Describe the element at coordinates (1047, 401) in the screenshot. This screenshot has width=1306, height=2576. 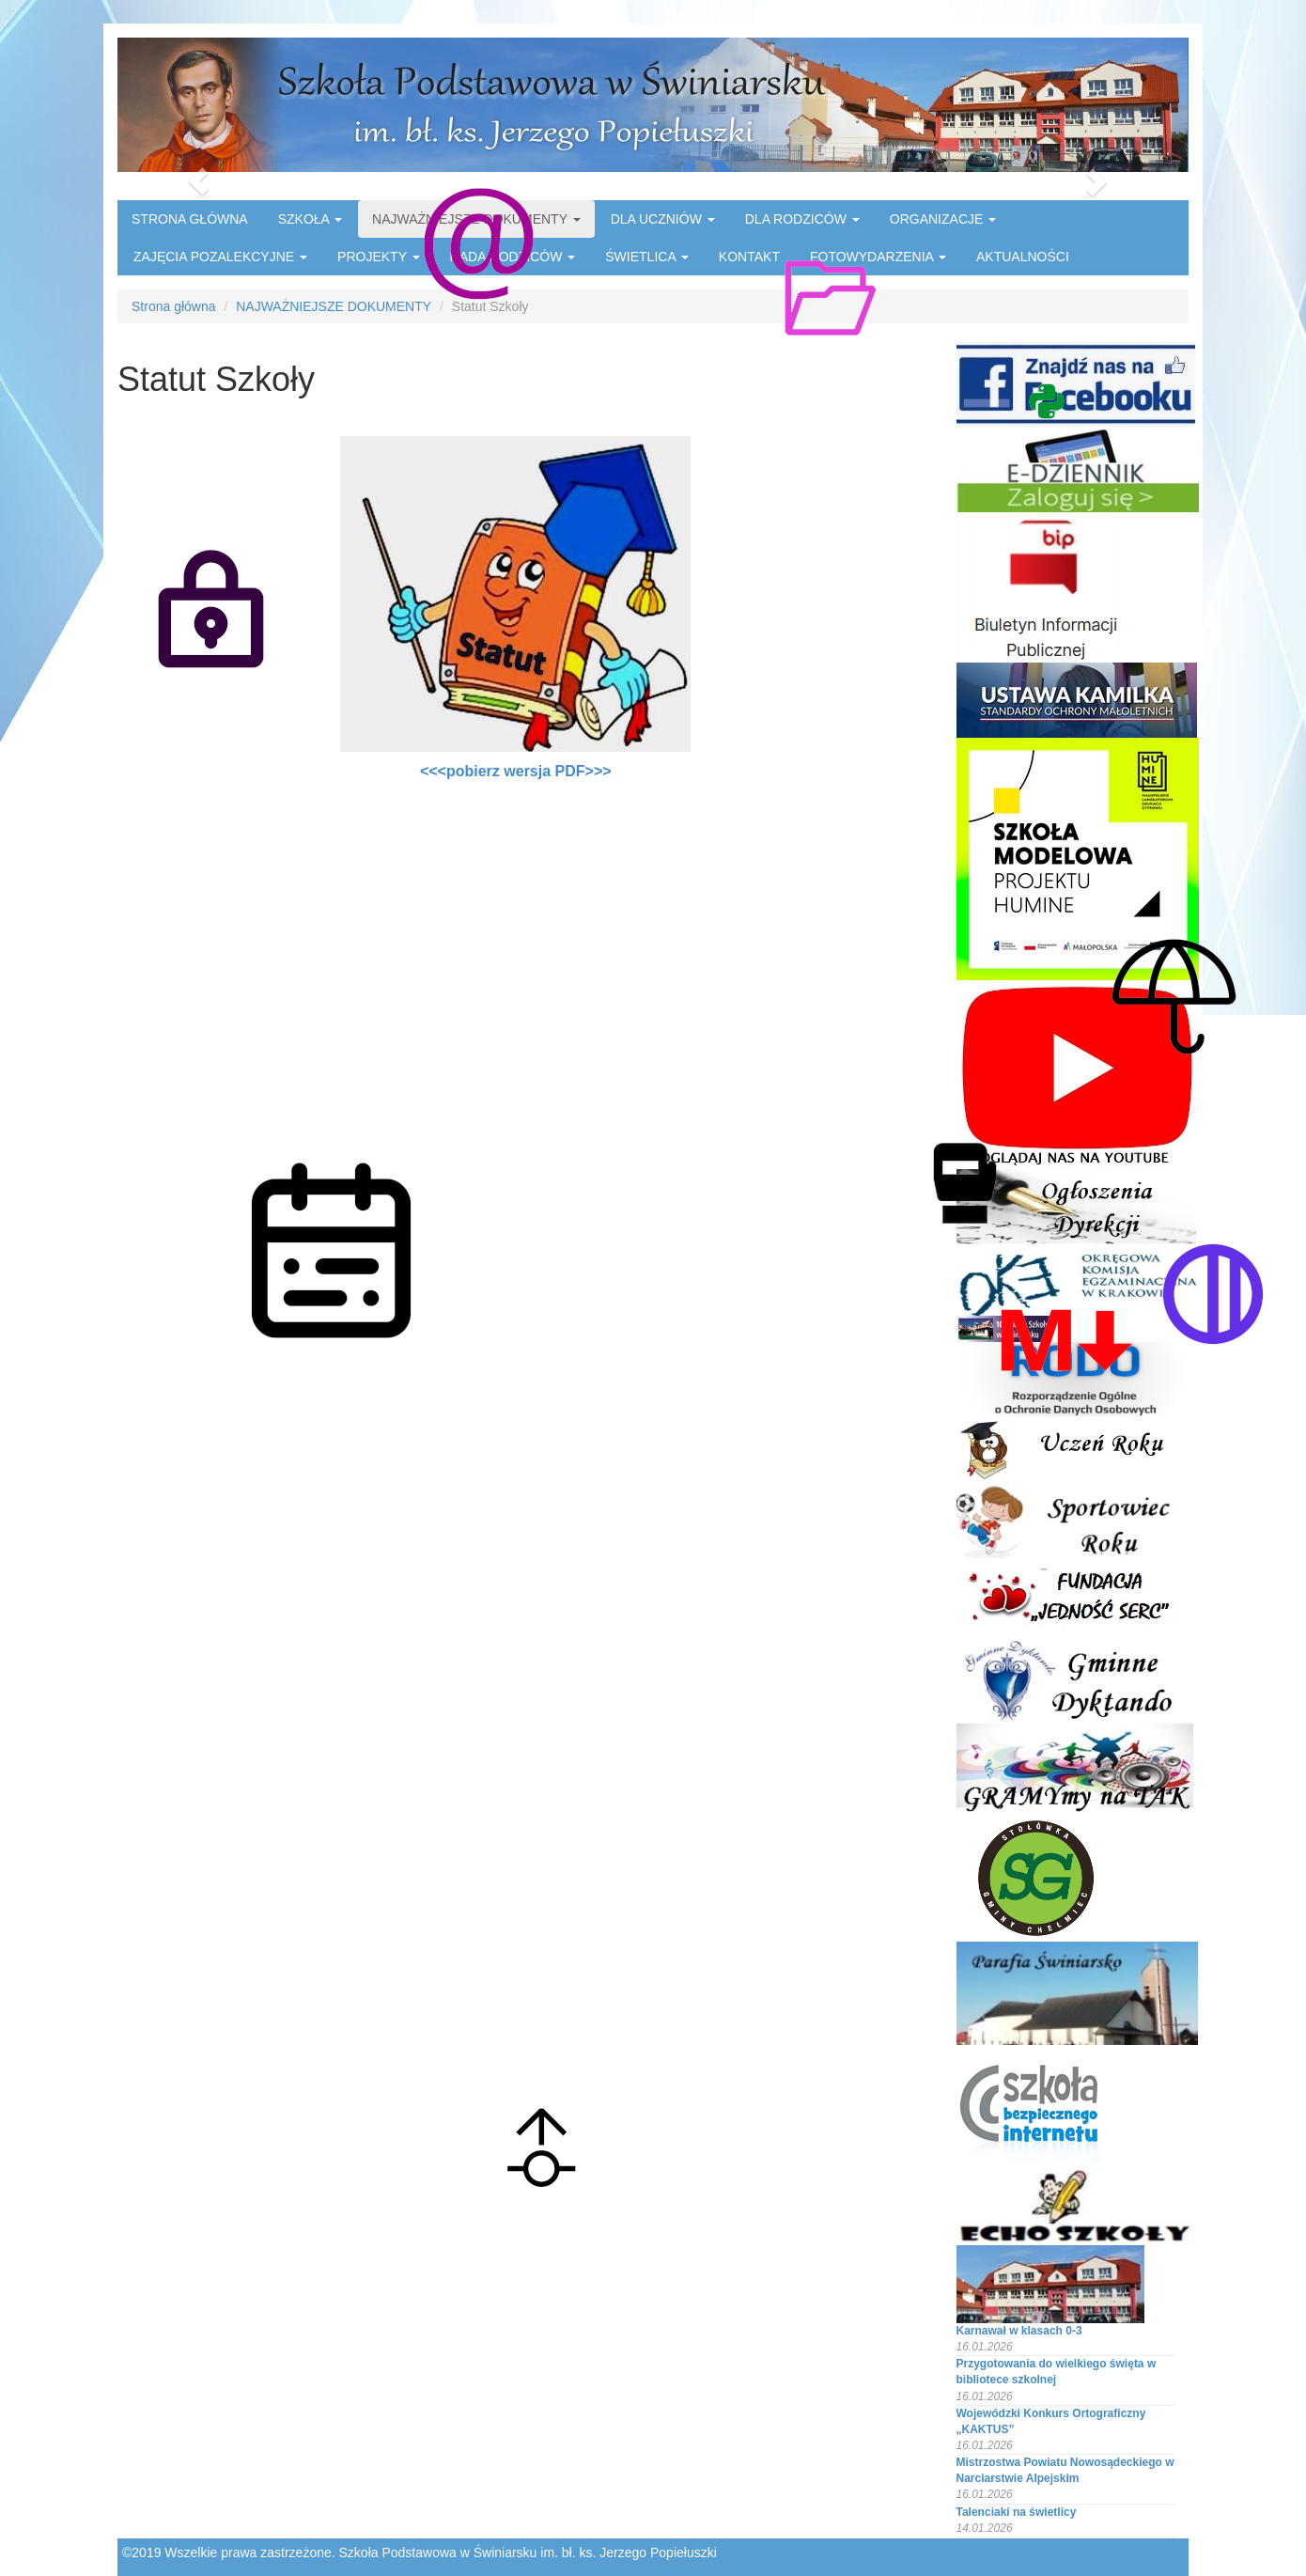
I see `python file or project indicator` at that location.